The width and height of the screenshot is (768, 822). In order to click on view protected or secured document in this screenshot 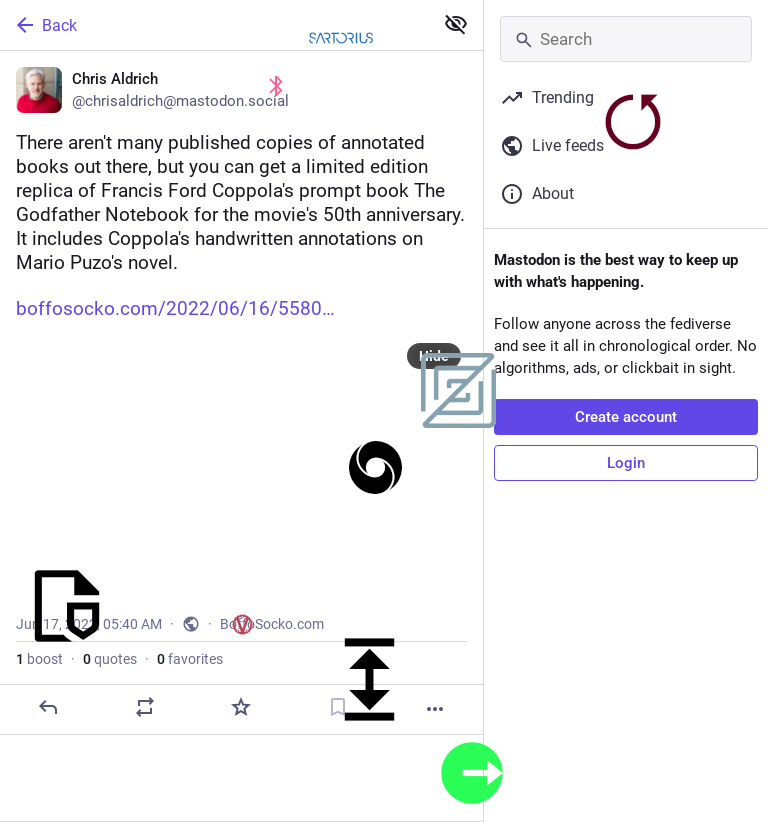, I will do `click(67, 606)`.